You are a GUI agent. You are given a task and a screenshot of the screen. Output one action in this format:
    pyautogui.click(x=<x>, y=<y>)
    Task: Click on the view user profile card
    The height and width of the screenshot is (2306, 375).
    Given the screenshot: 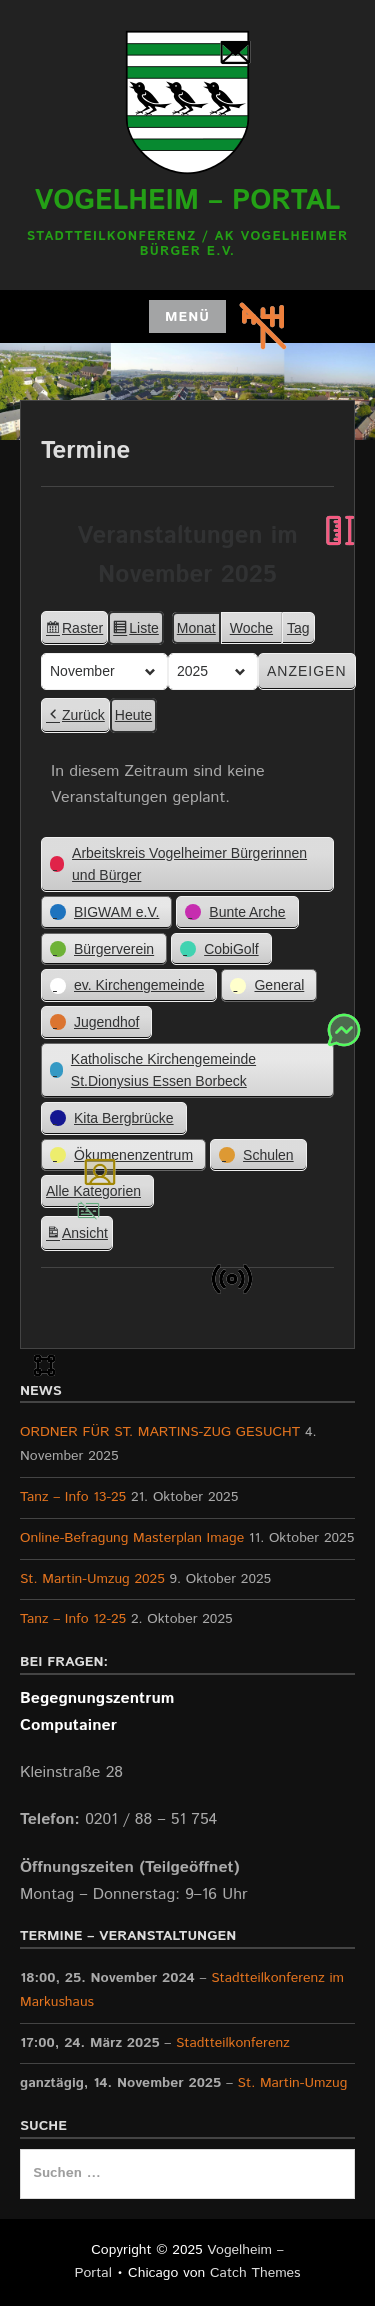 What is the action you would take?
    pyautogui.click(x=100, y=1172)
    